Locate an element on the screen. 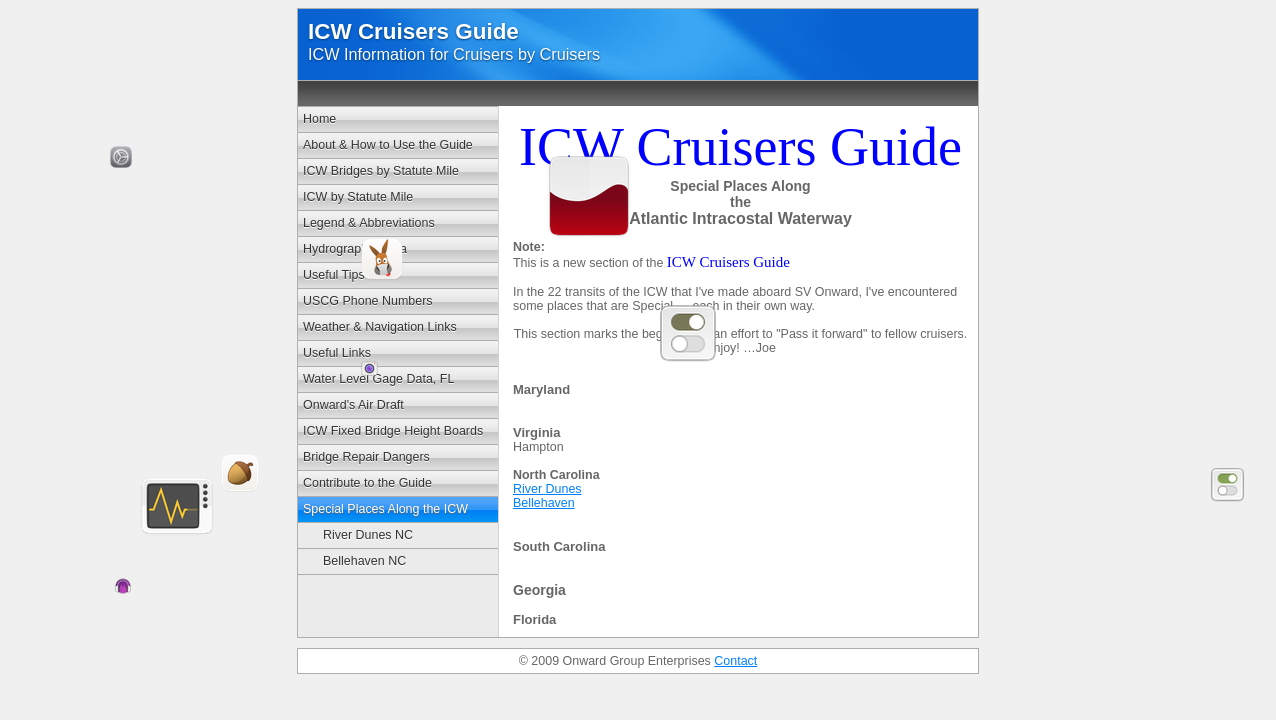 This screenshot has width=1276, height=720. open nutstore cloud storage app is located at coordinates (240, 473).